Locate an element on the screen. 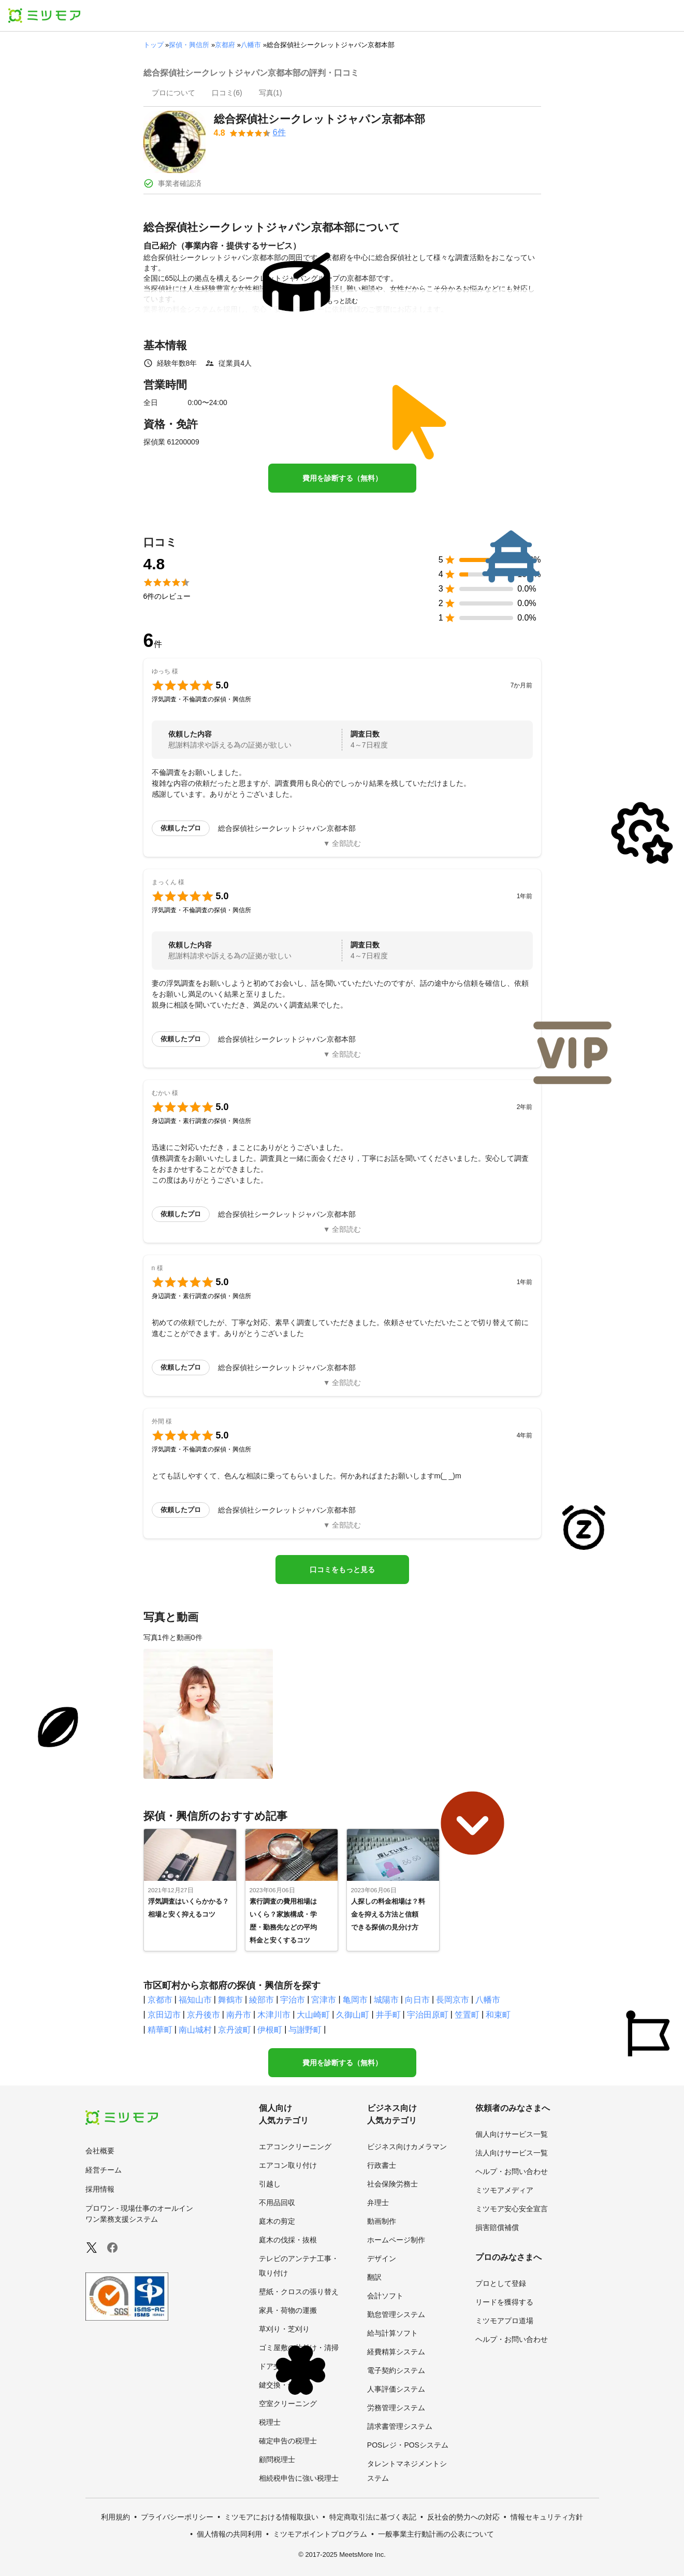 The height and width of the screenshot is (2576, 684). access music or audio tools is located at coordinates (296, 282).